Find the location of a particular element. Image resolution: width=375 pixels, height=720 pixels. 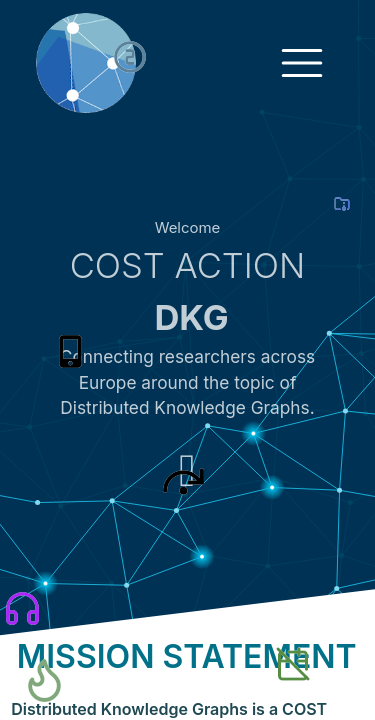

access archived files or folders is located at coordinates (342, 204).